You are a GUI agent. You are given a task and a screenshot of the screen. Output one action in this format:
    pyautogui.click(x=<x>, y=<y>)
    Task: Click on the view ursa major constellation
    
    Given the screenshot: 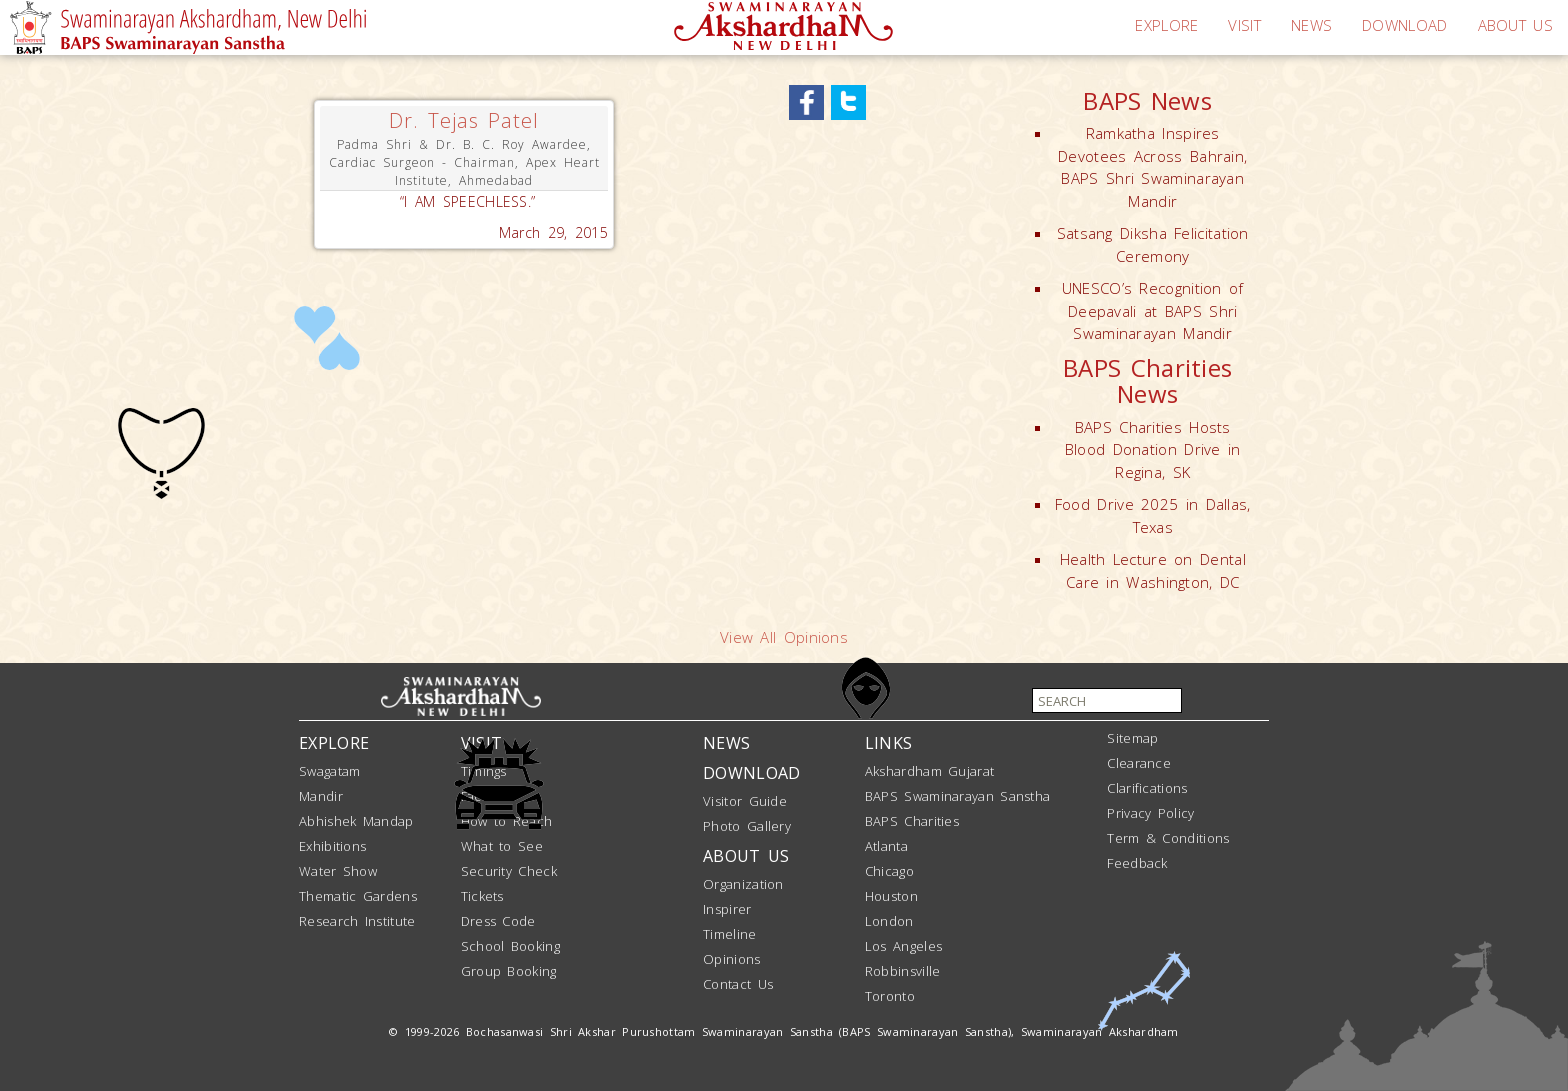 What is the action you would take?
    pyautogui.click(x=1144, y=991)
    